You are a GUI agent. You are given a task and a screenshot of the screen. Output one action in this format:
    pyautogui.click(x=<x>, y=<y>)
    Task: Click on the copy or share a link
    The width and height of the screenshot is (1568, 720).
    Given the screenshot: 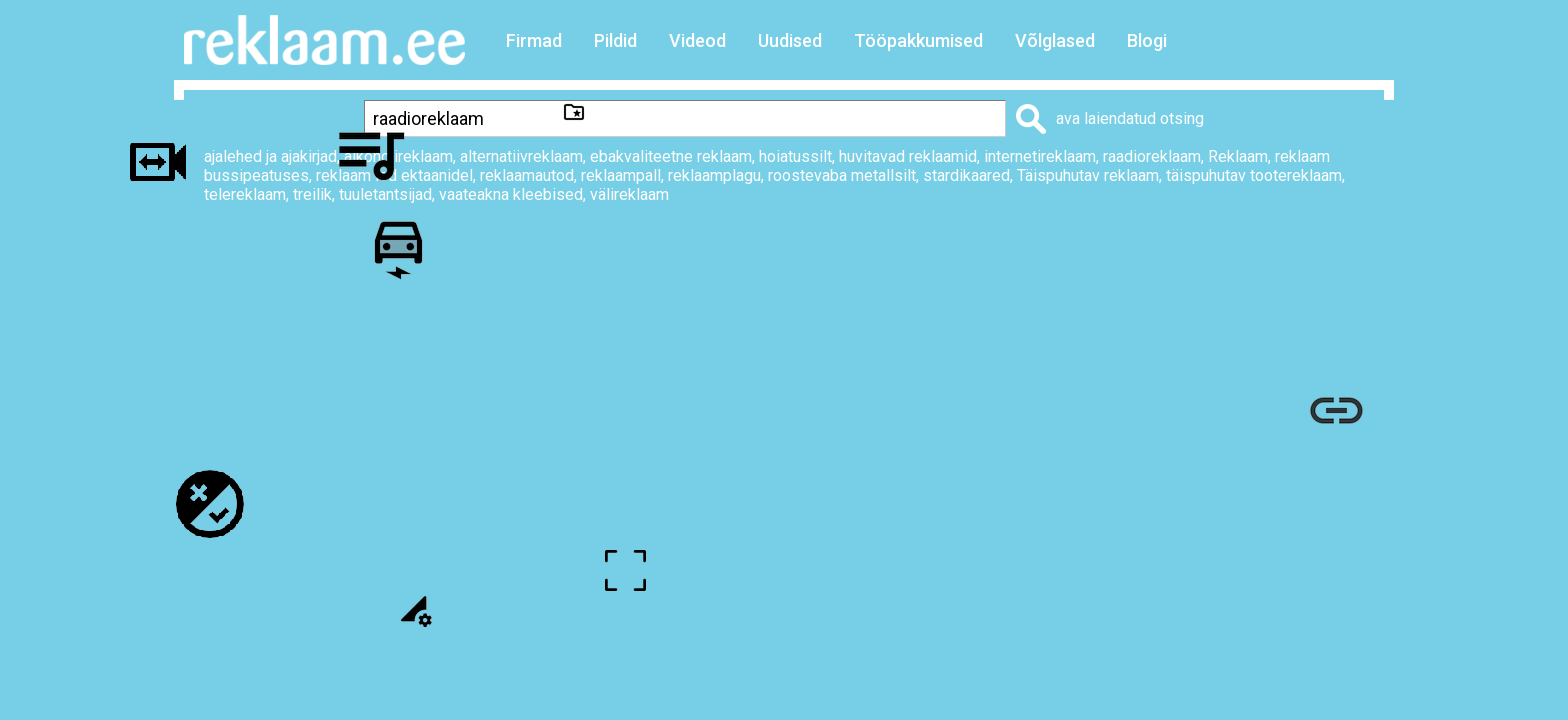 What is the action you would take?
    pyautogui.click(x=1336, y=410)
    